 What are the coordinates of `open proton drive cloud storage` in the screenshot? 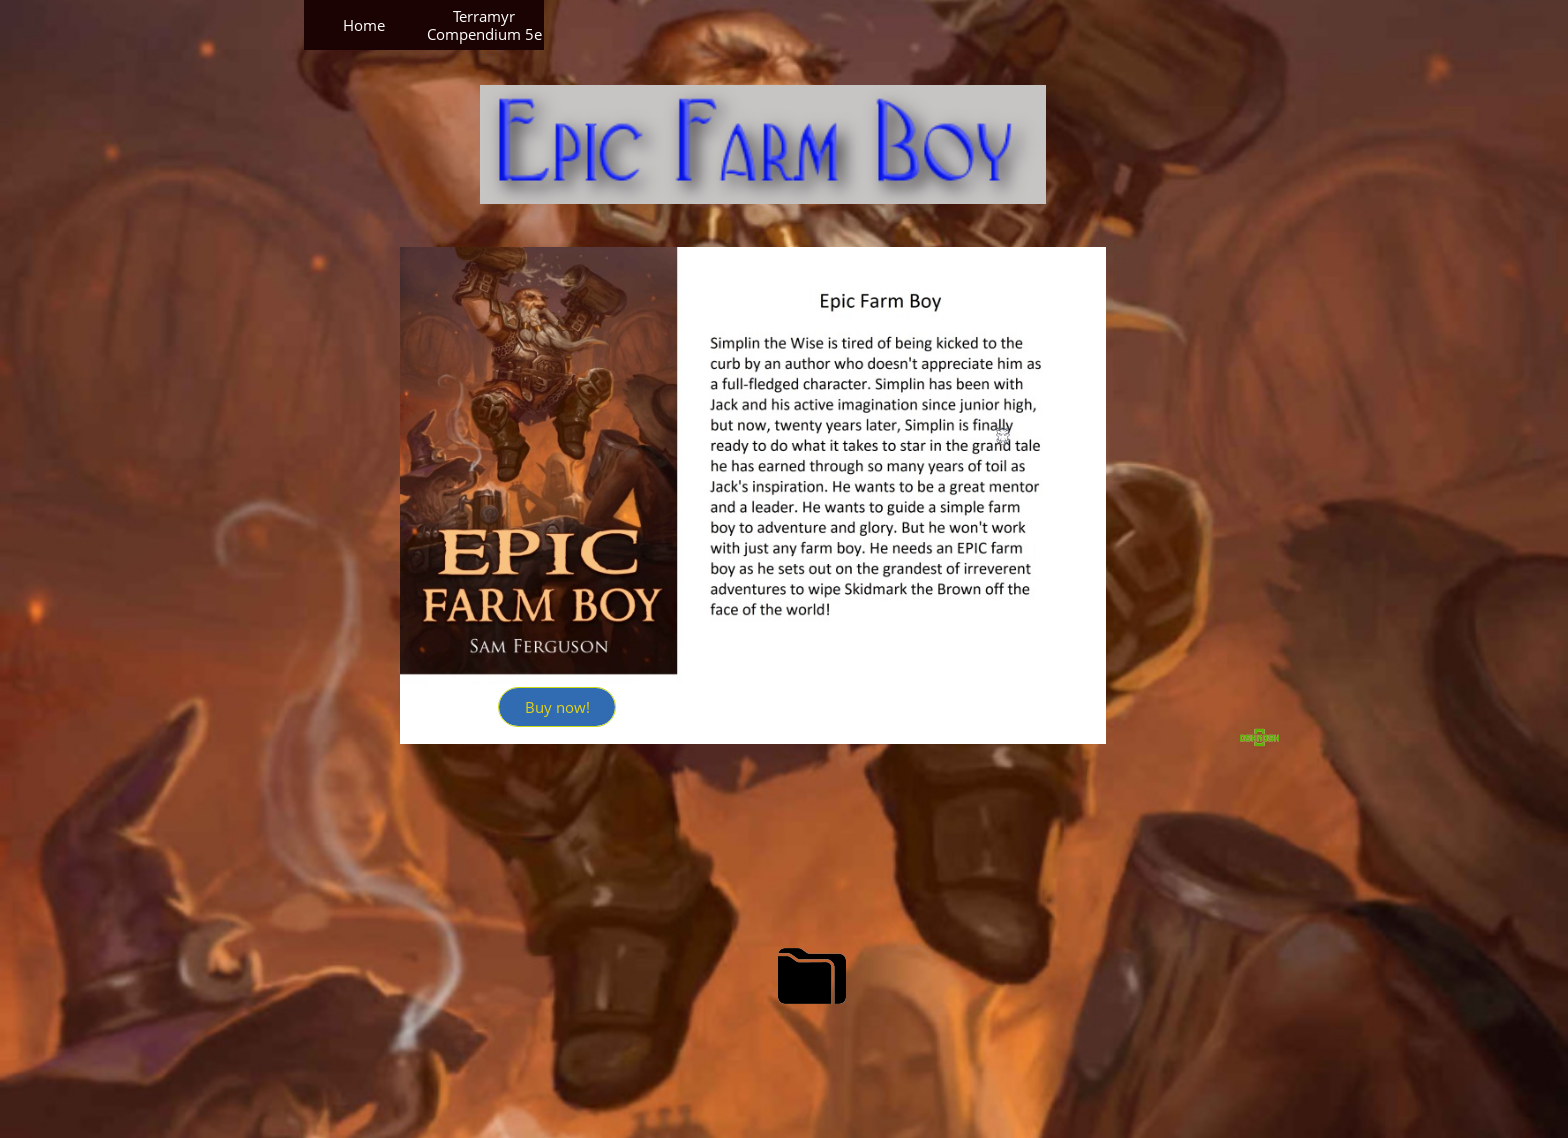 It's located at (812, 976).